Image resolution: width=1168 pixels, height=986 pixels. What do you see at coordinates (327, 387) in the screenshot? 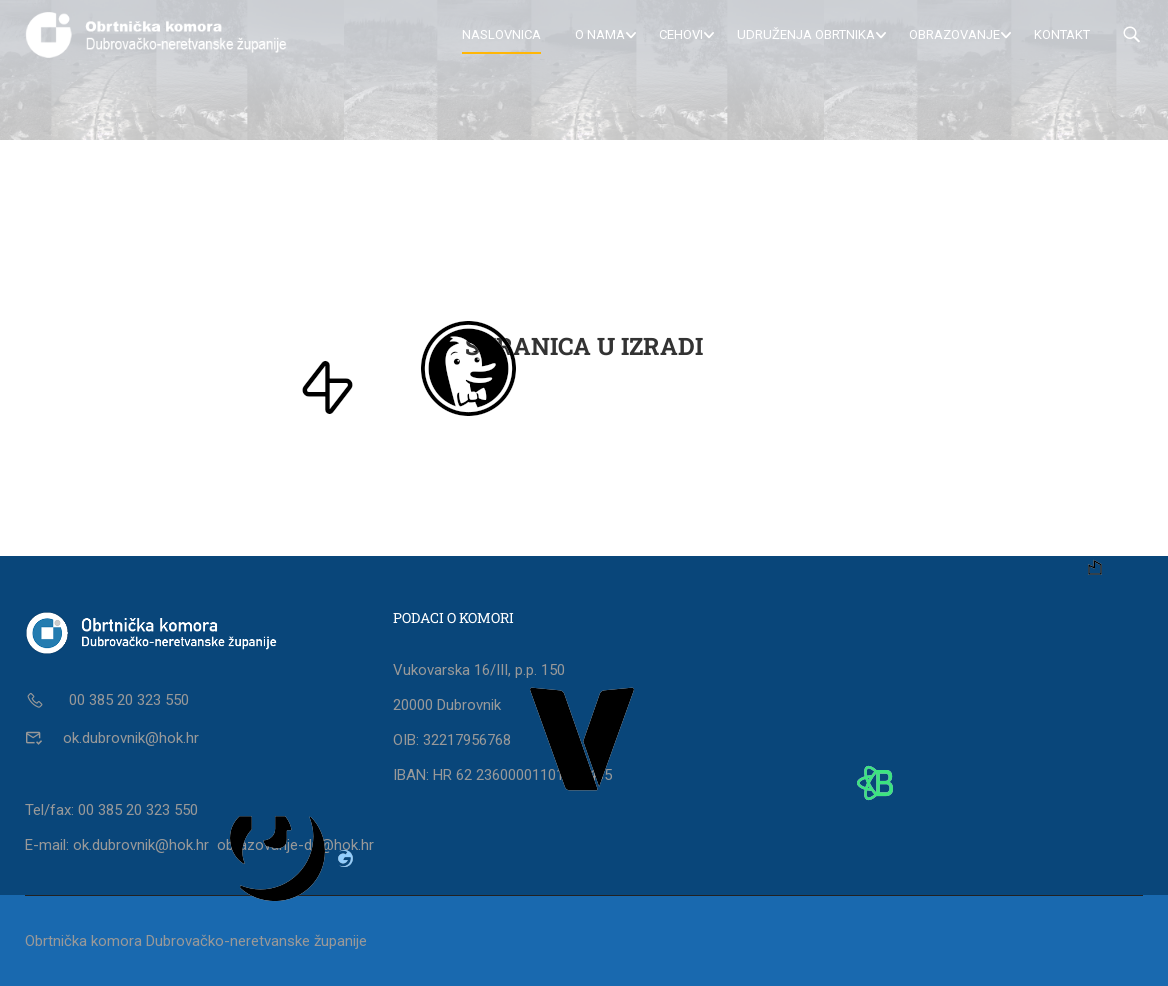
I see `supabase logo` at bounding box center [327, 387].